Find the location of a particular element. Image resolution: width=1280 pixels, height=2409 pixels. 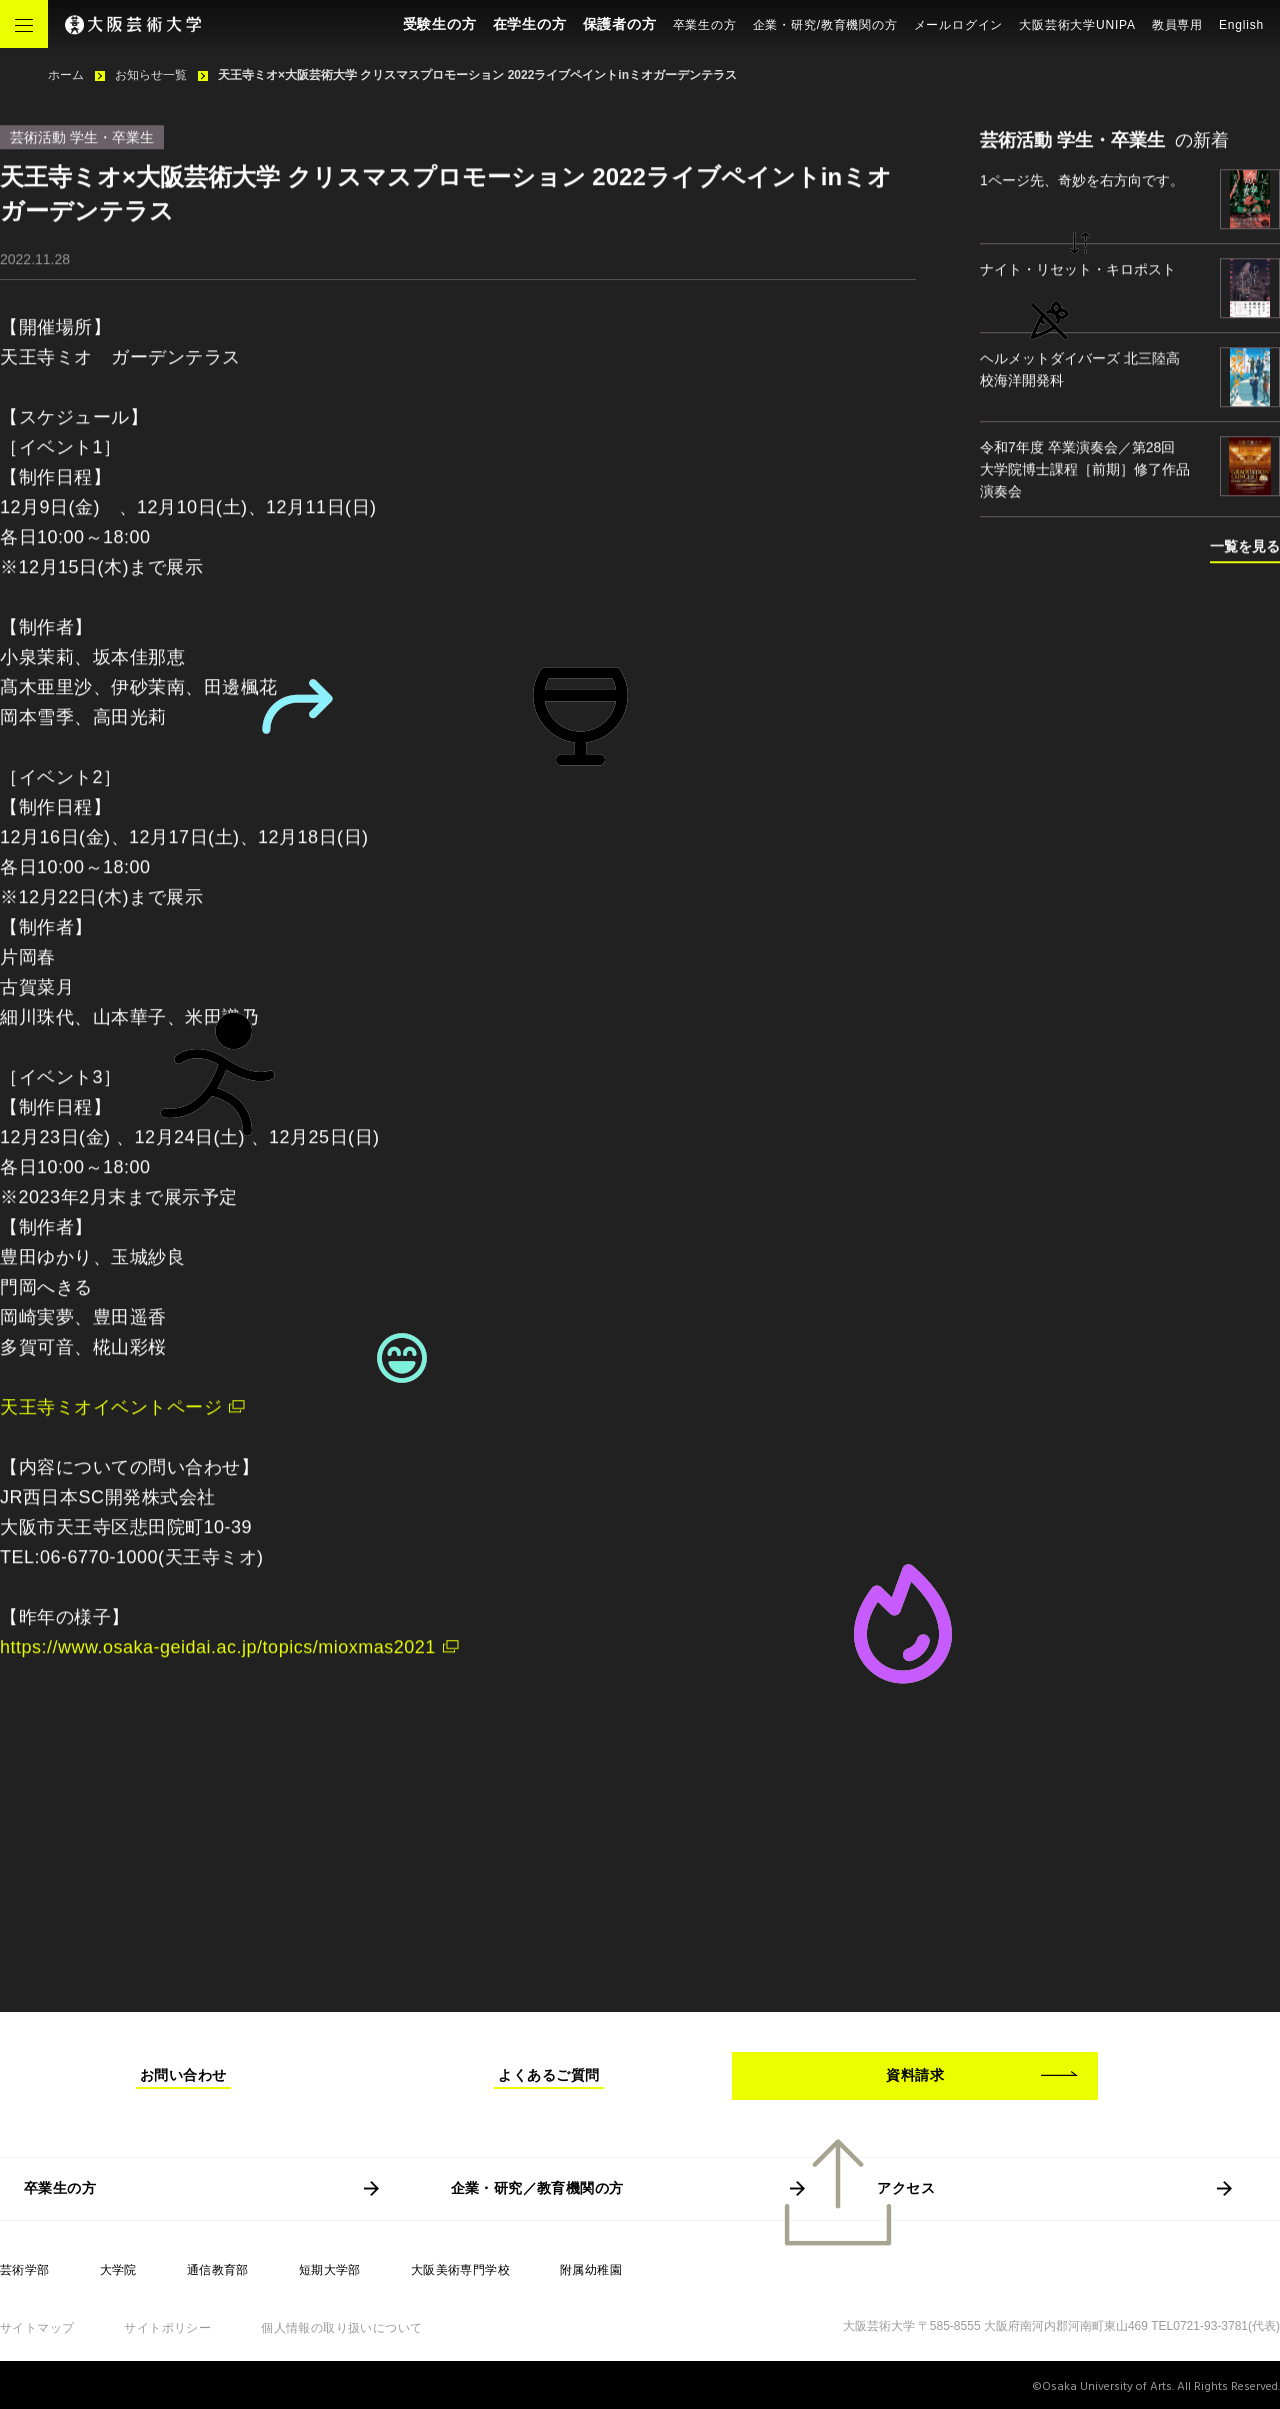

add a laughing emoji reaction is located at coordinates (402, 1358).